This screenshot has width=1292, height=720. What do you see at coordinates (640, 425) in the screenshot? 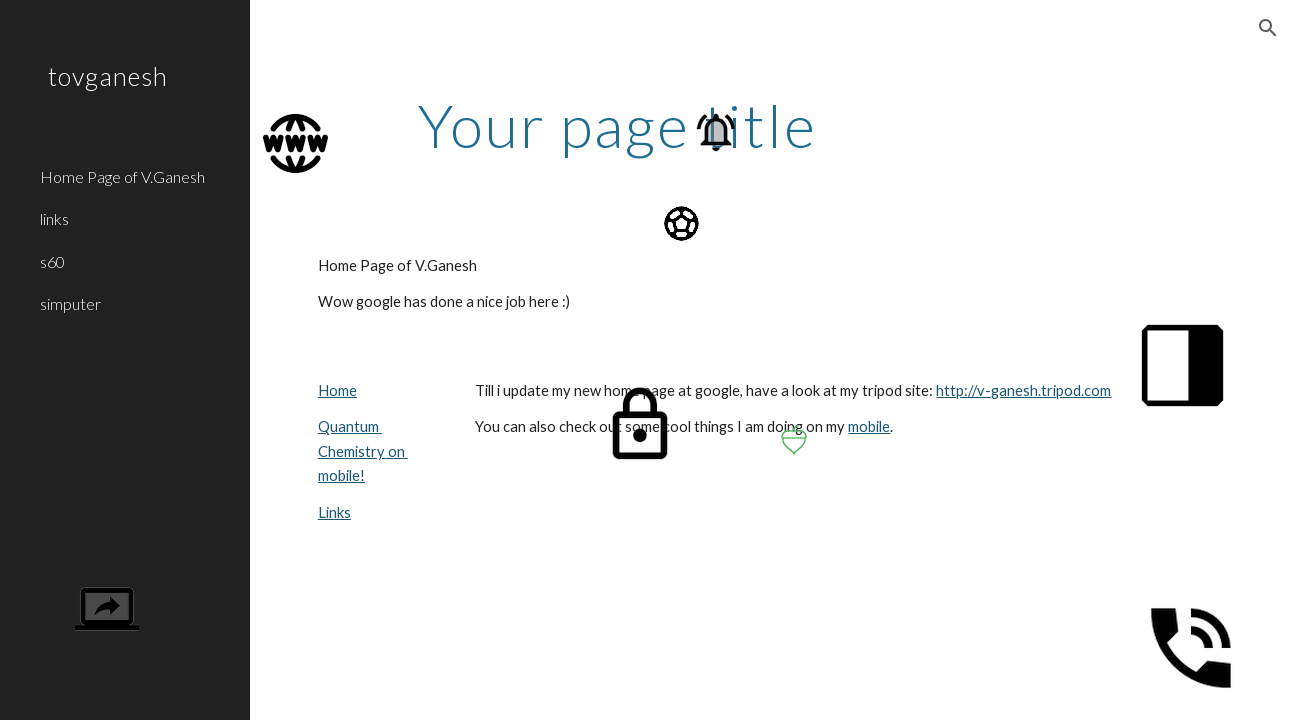
I see `lock or secure this item` at bounding box center [640, 425].